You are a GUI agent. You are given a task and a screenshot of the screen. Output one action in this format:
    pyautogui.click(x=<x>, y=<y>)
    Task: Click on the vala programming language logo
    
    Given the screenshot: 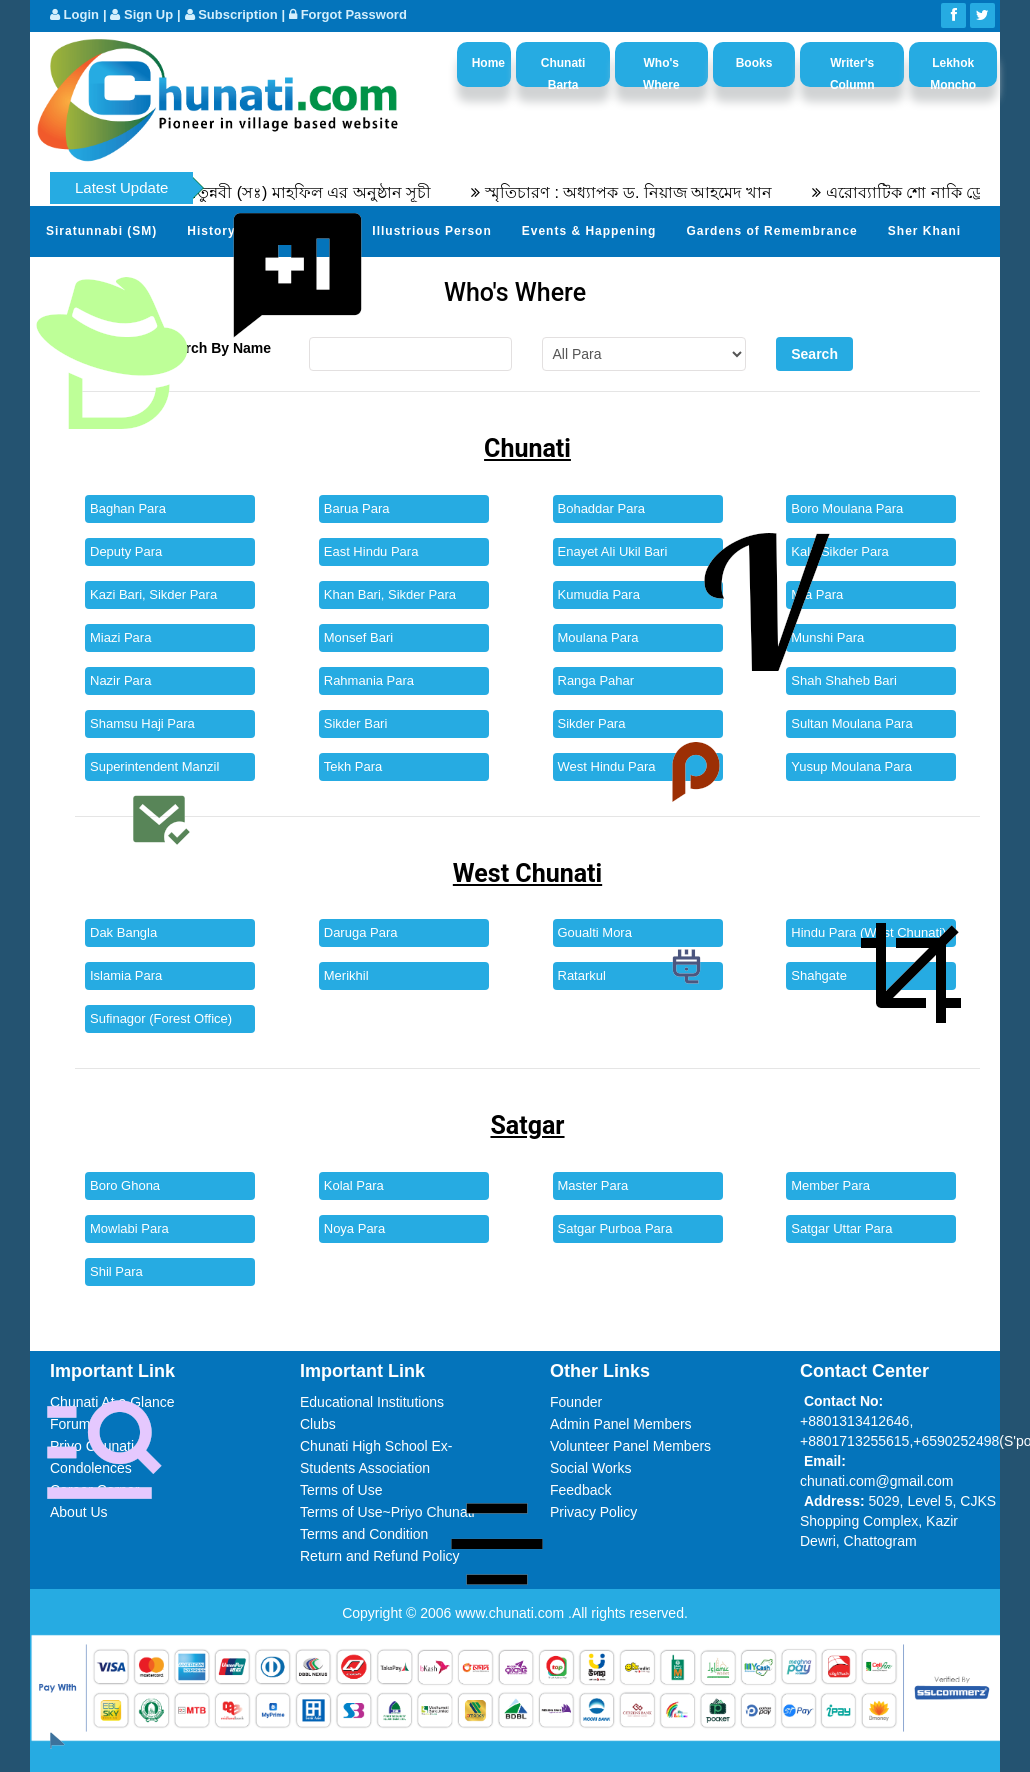 What is the action you would take?
    pyautogui.click(x=767, y=602)
    